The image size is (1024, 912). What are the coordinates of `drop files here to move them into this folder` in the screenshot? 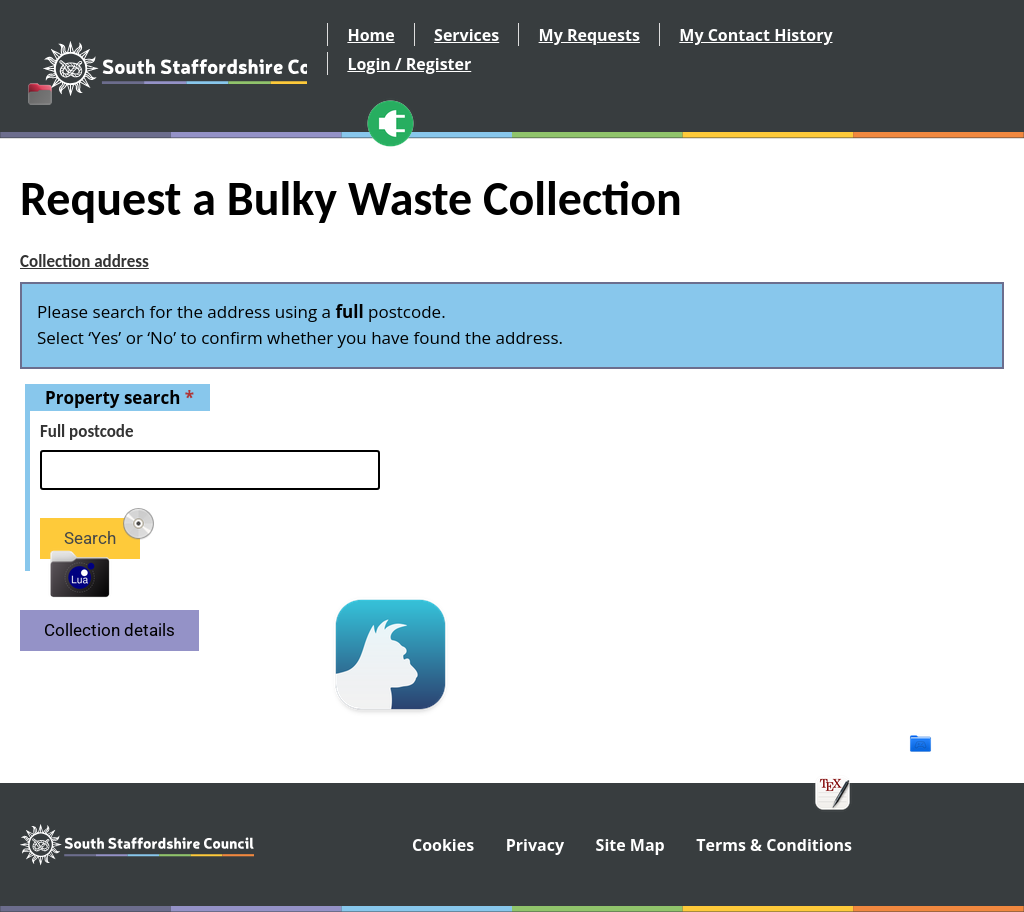 It's located at (40, 94).